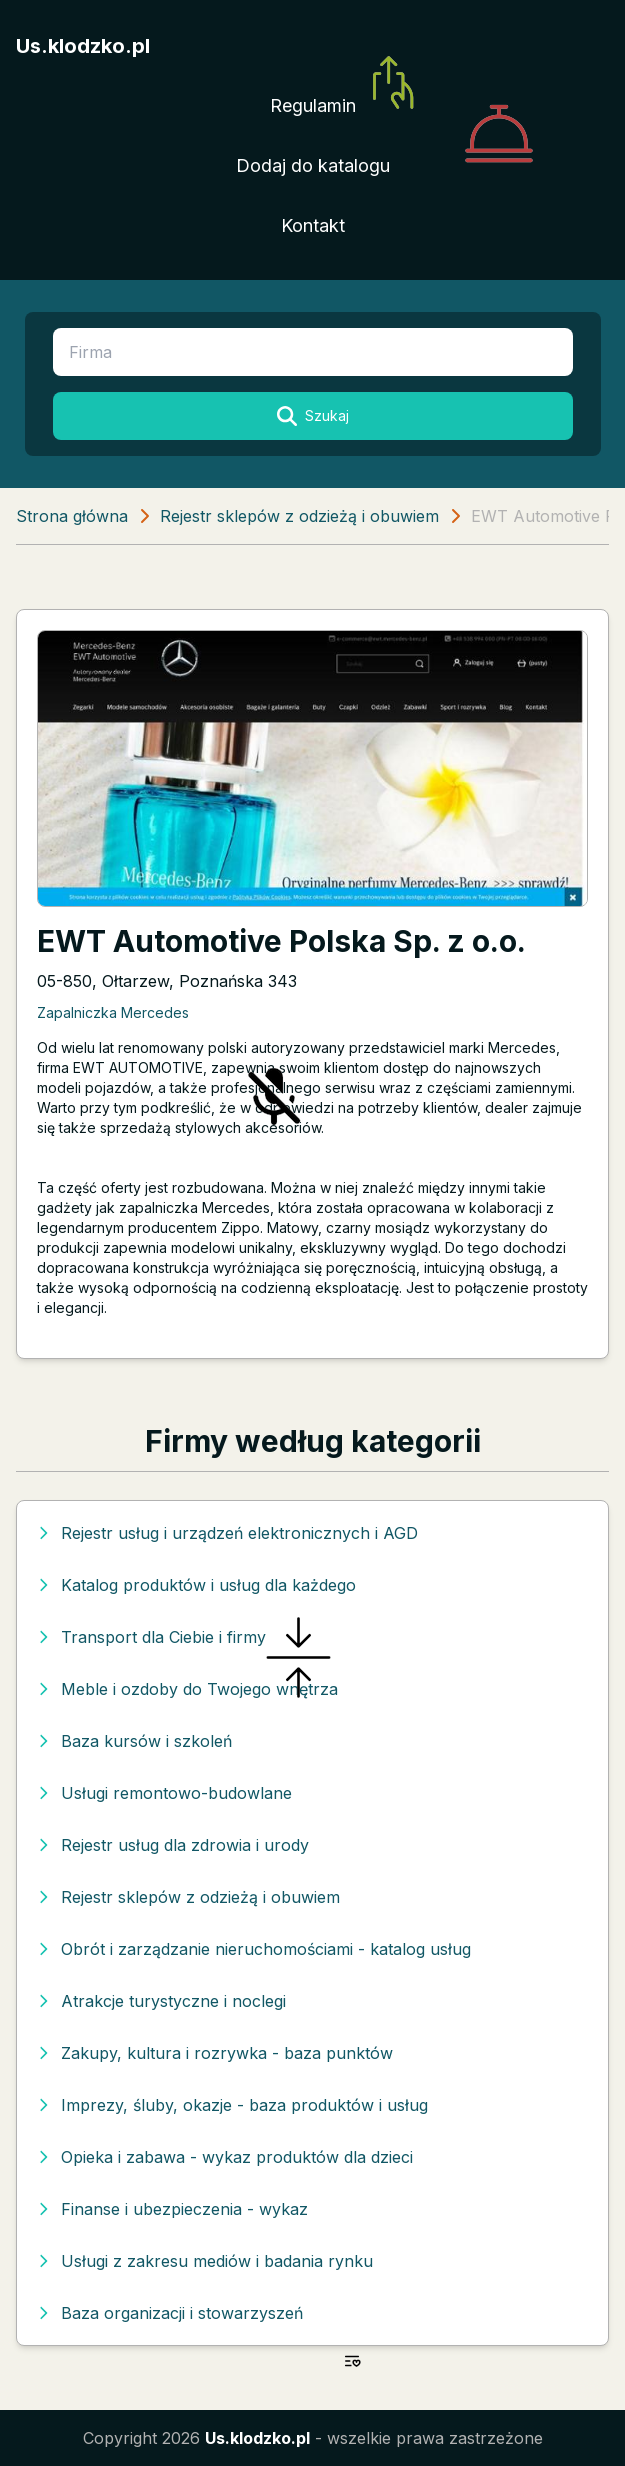 Image resolution: width=625 pixels, height=2466 pixels. What do you see at coordinates (390, 82) in the screenshot?
I see `deposit or transfer funds` at bounding box center [390, 82].